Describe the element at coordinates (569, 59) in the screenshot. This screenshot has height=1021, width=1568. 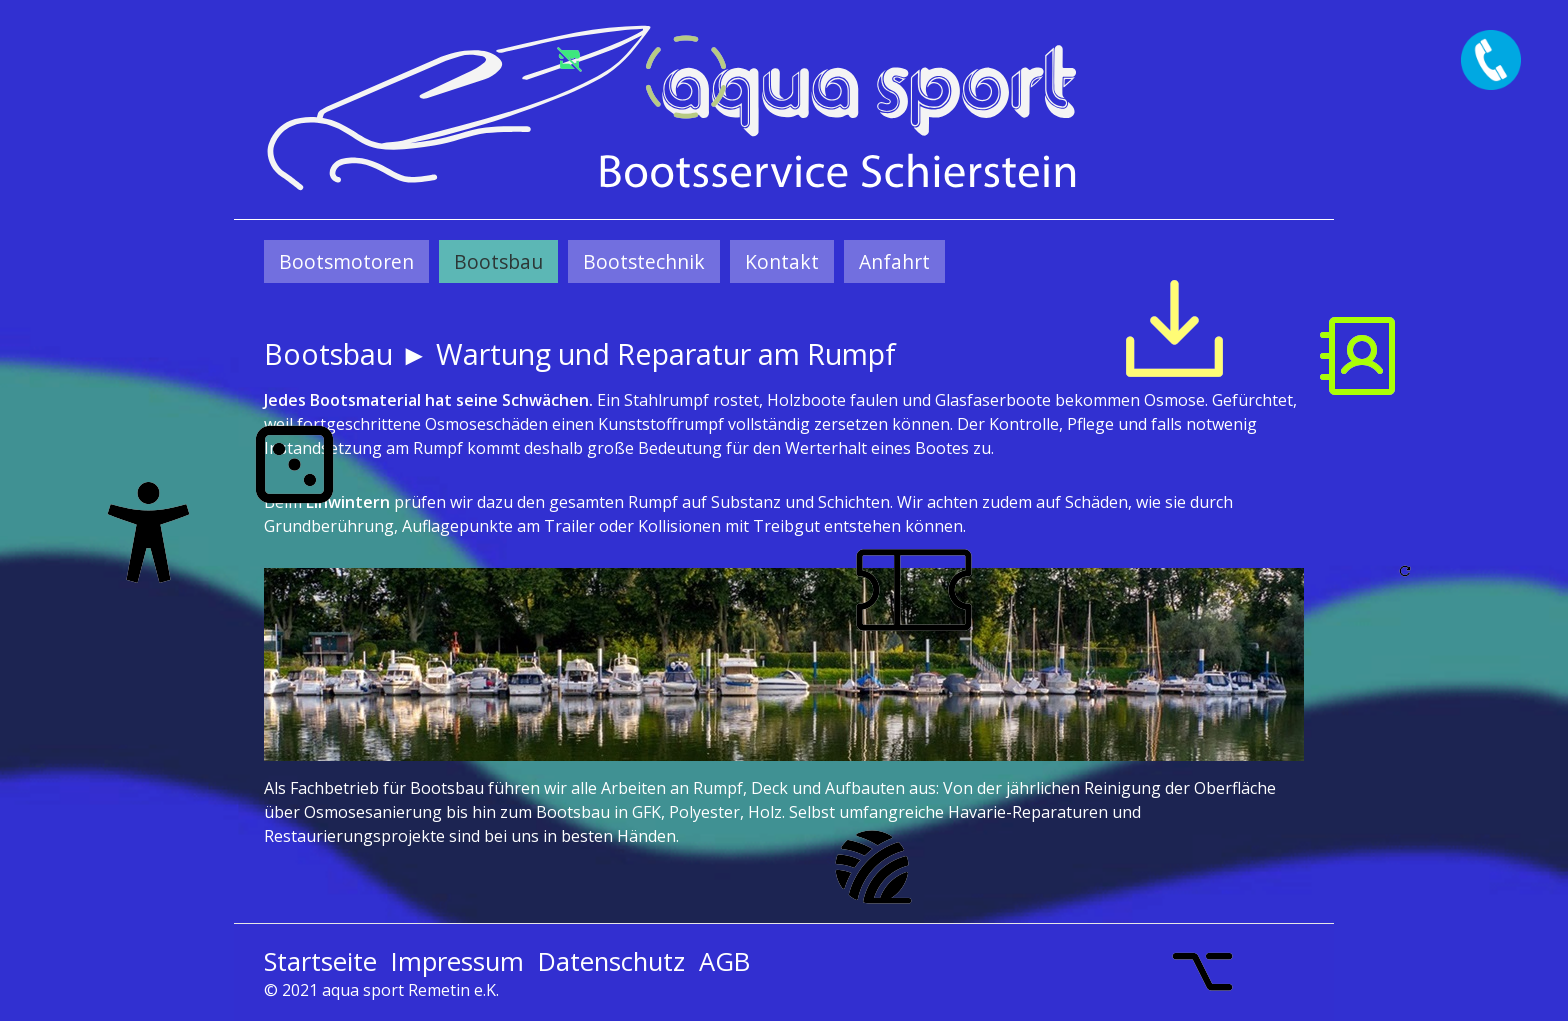
I see `indicates a store or shop is closed` at that location.